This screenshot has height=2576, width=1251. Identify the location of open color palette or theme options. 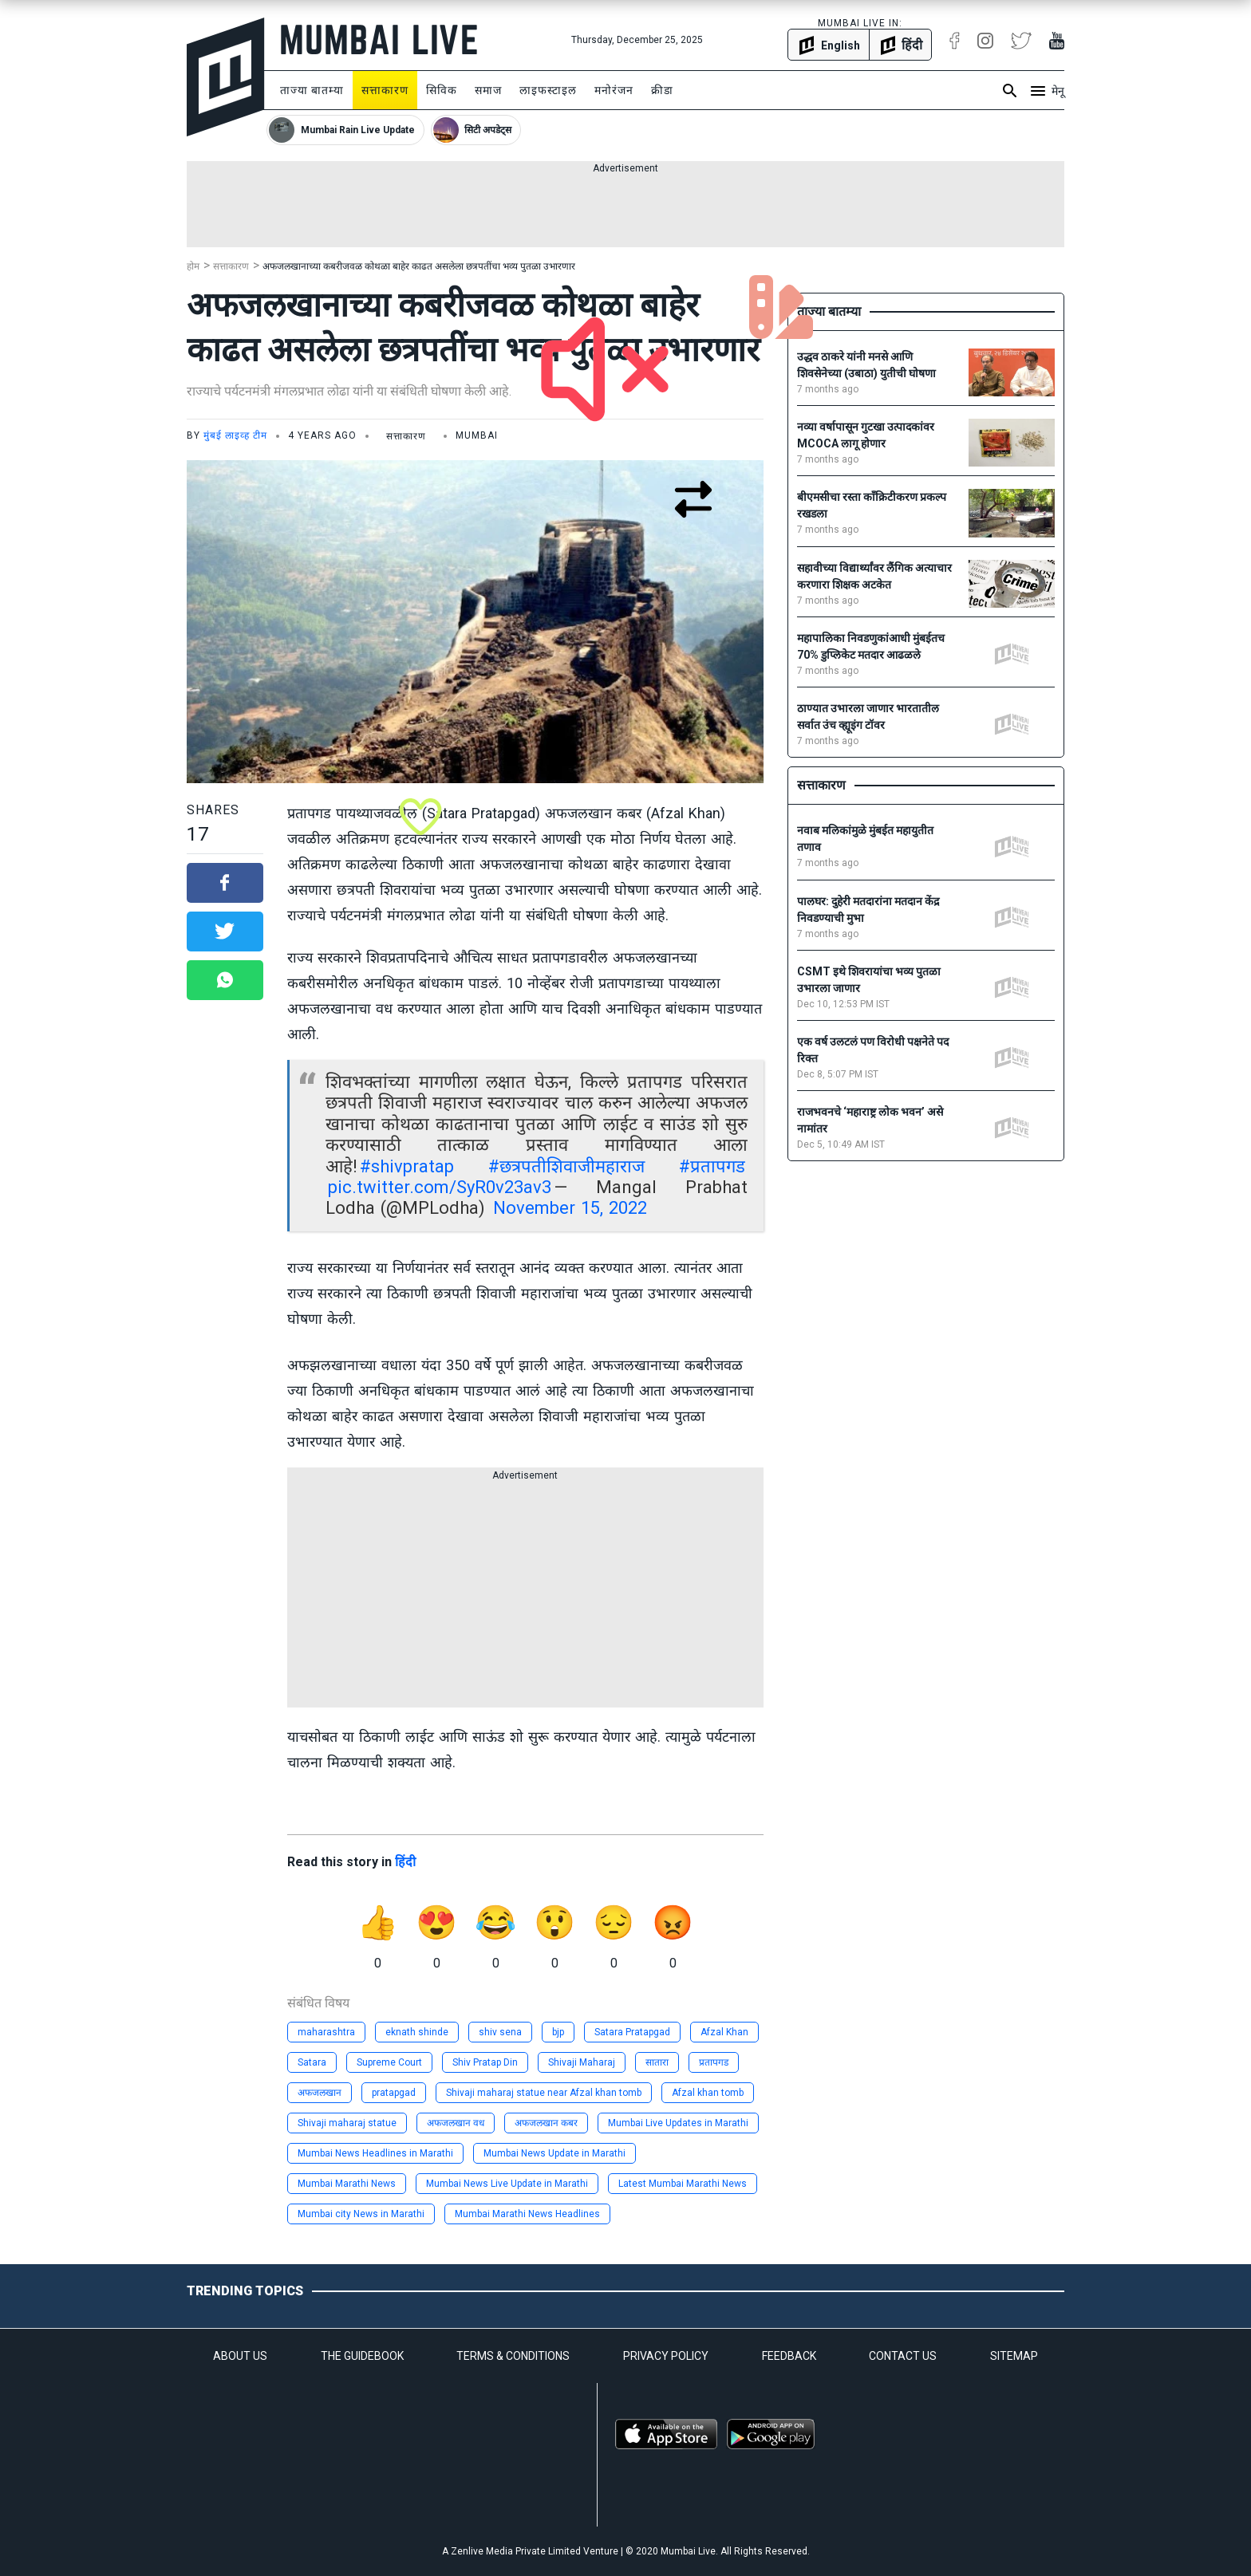
(781, 307).